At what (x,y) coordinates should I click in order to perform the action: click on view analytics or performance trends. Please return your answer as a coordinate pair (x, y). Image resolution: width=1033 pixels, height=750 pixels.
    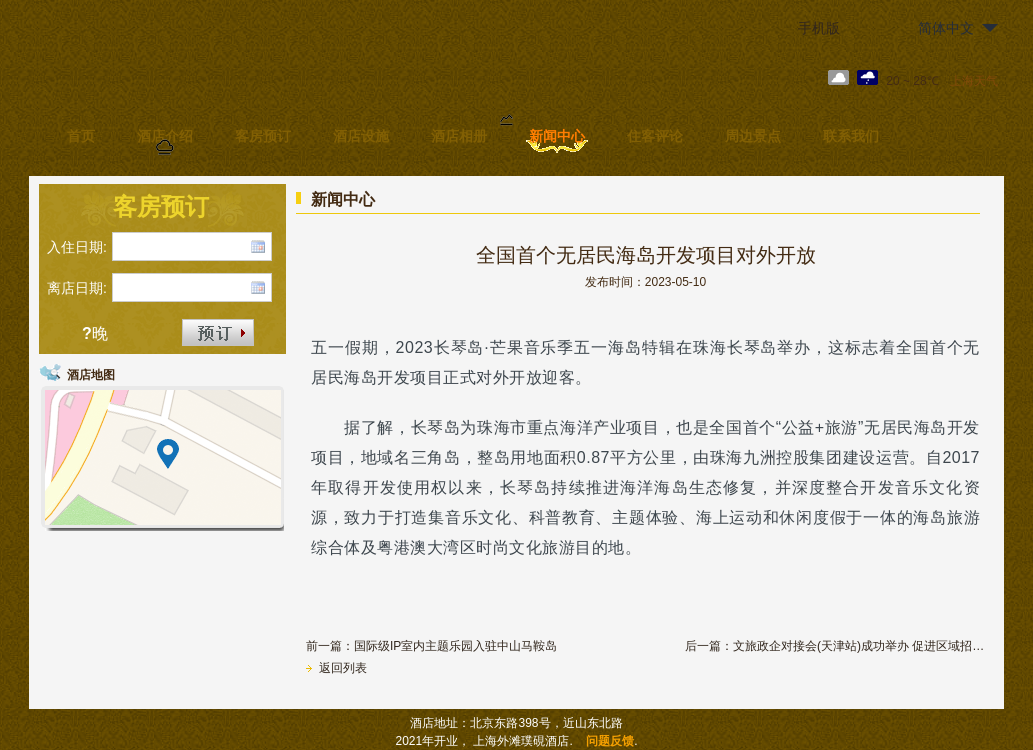
    Looking at the image, I should click on (506, 119).